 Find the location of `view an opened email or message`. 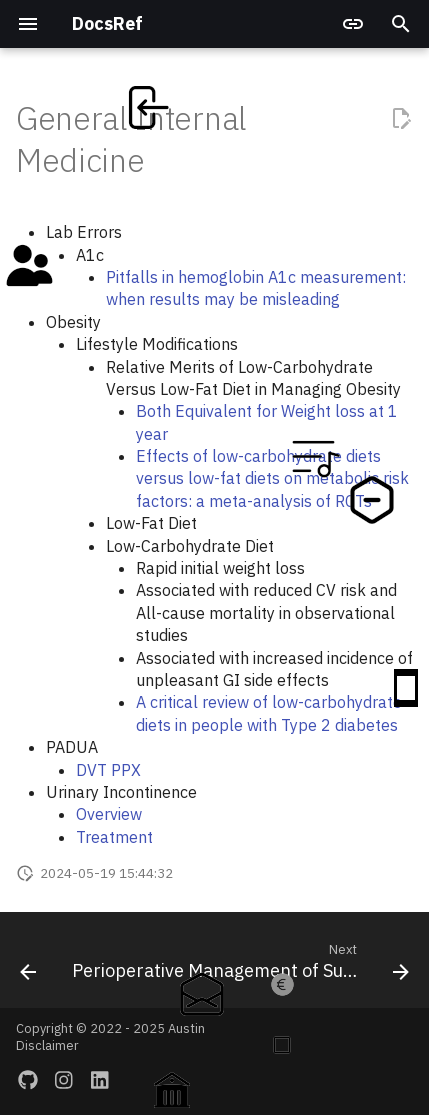

view an opened email or message is located at coordinates (202, 994).